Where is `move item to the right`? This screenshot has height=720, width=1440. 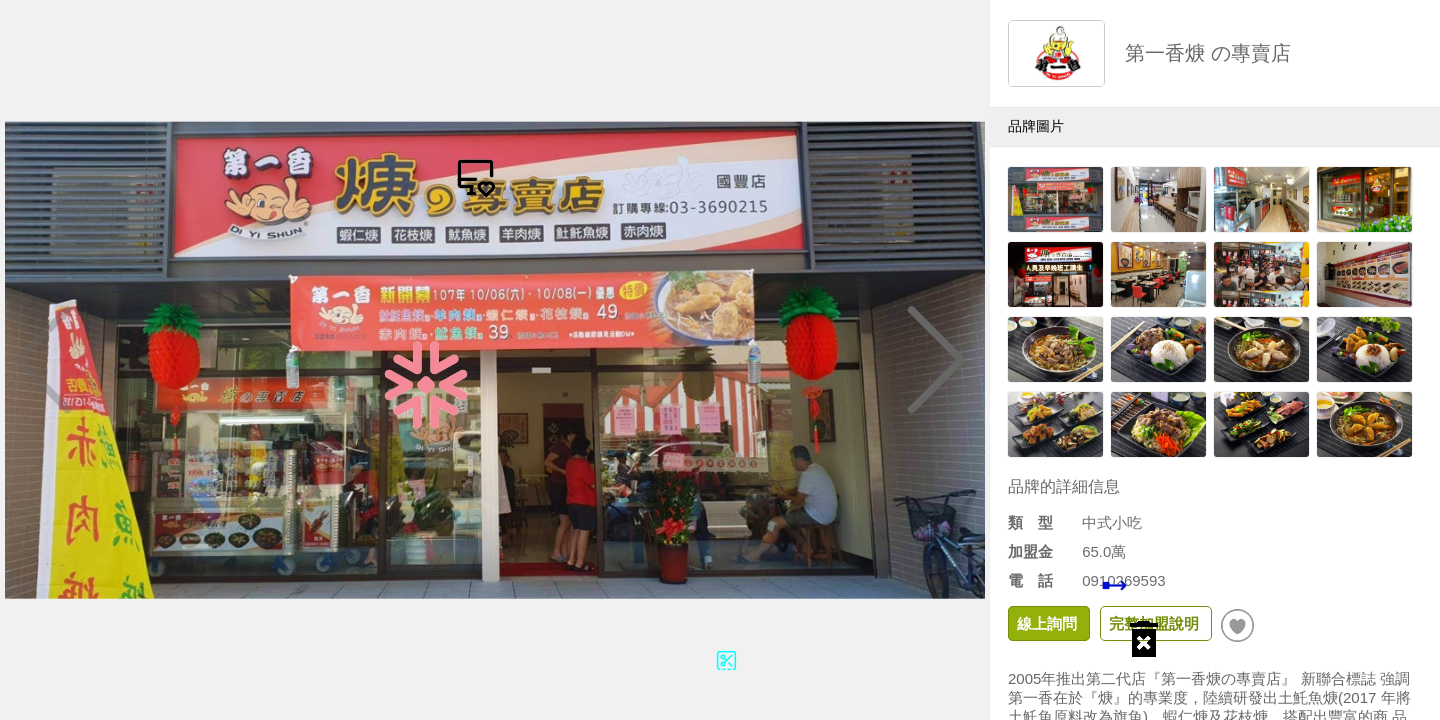
move item to the right is located at coordinates (1114, 585).